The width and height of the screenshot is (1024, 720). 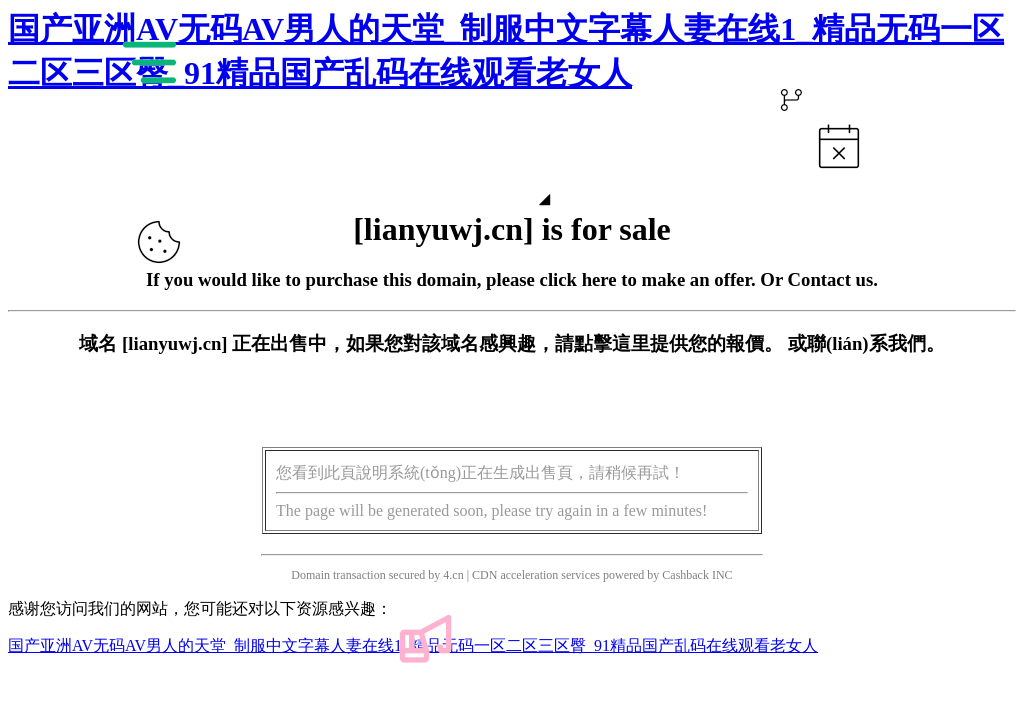 I want to click on manage cookie preferences and privacy settings, so click(x=159, y=242).